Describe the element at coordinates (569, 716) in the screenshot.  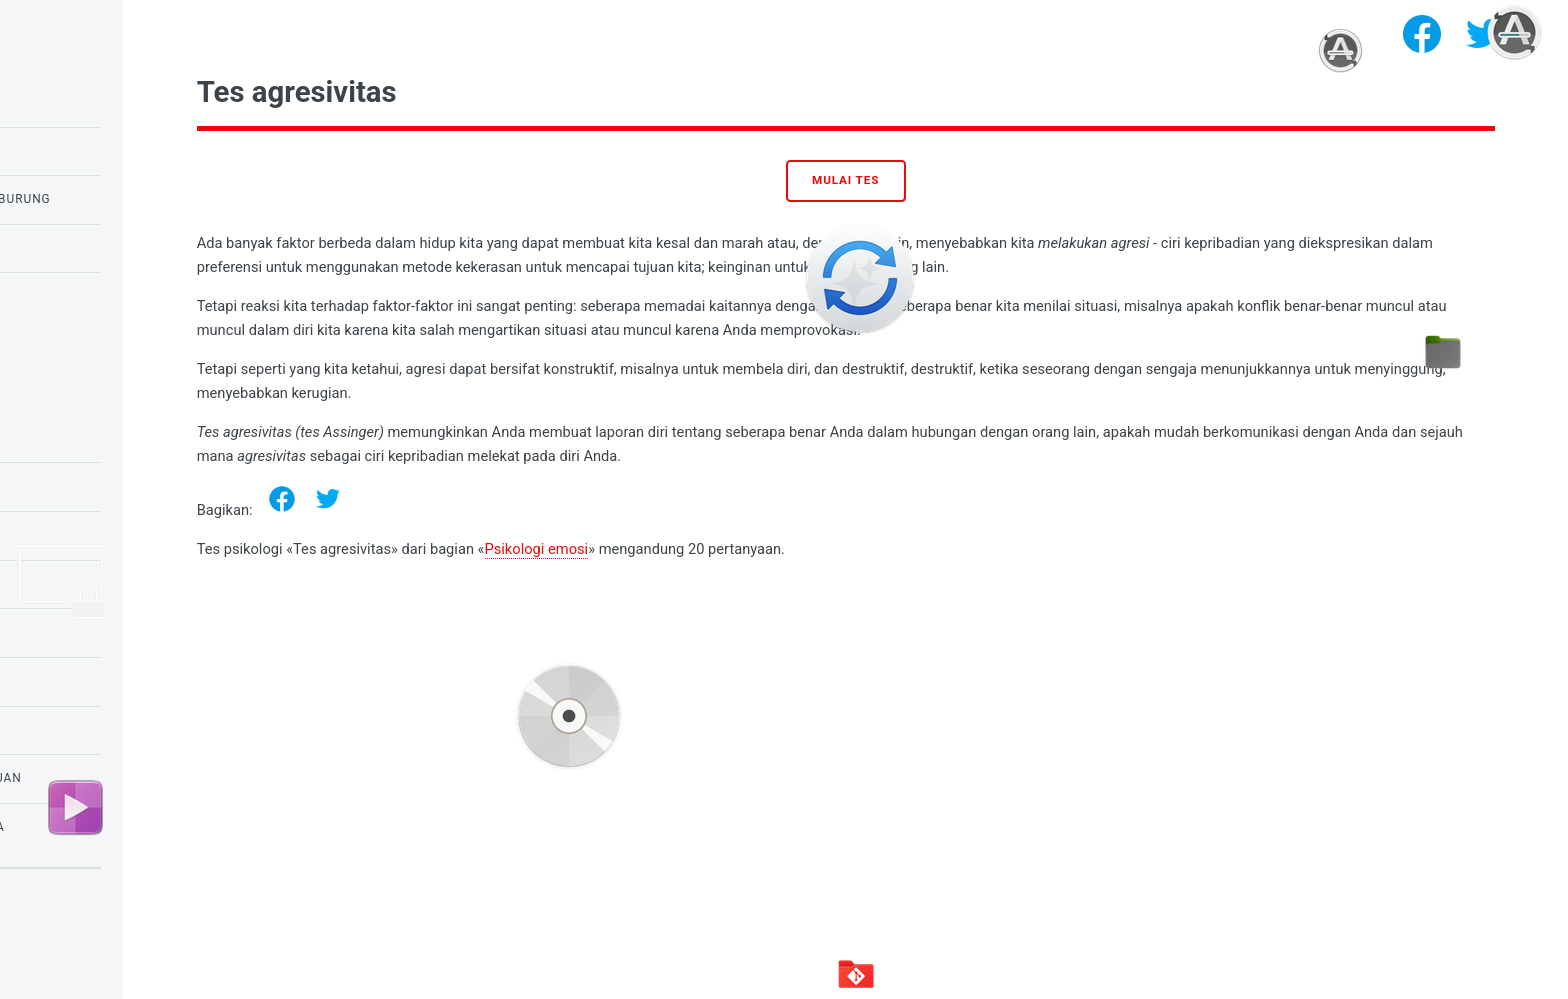
I see `access dvd drive or optical disc device` at that location.